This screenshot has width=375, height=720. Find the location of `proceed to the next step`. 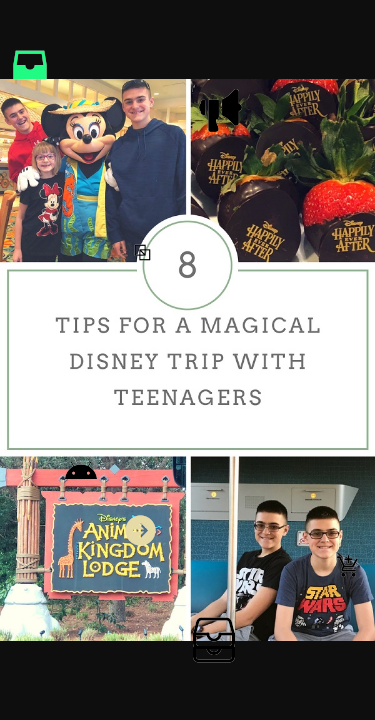

proceed to the next step is located at coordinates (140, 530).